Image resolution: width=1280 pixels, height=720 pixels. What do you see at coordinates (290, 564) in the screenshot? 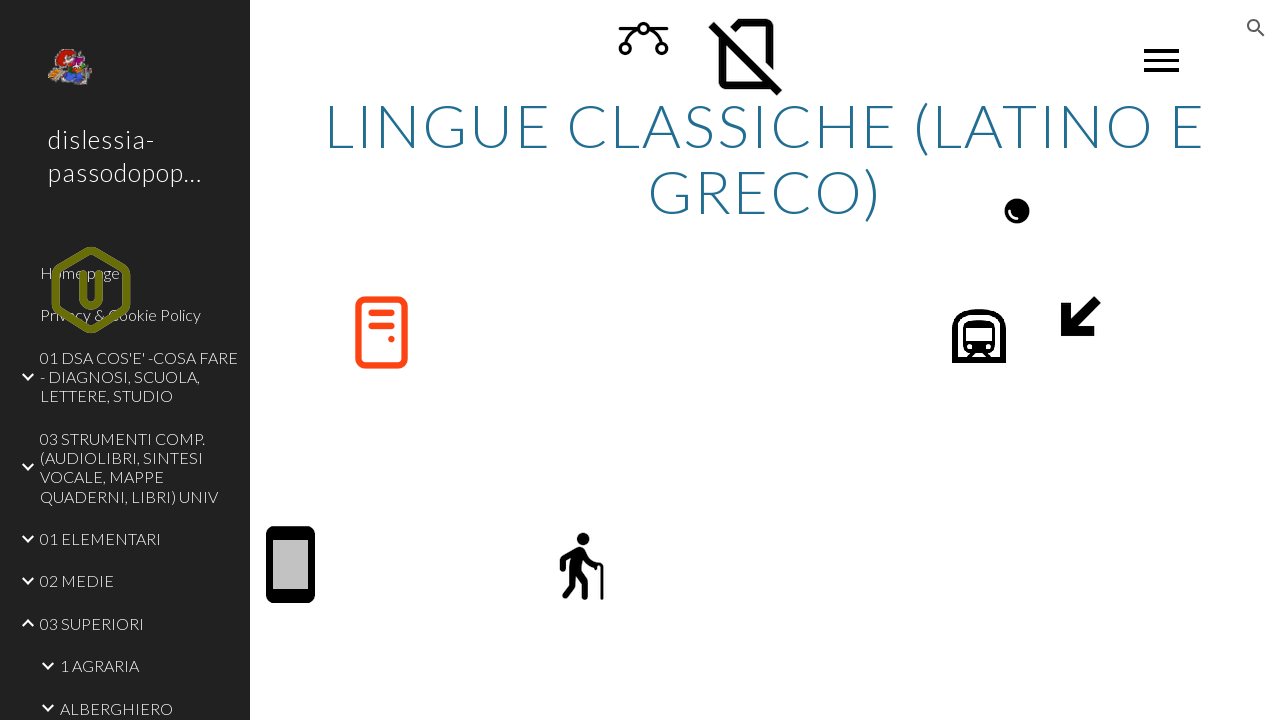
I see `indicates mobile device or smartphone view` at bounding box center [290, 564].